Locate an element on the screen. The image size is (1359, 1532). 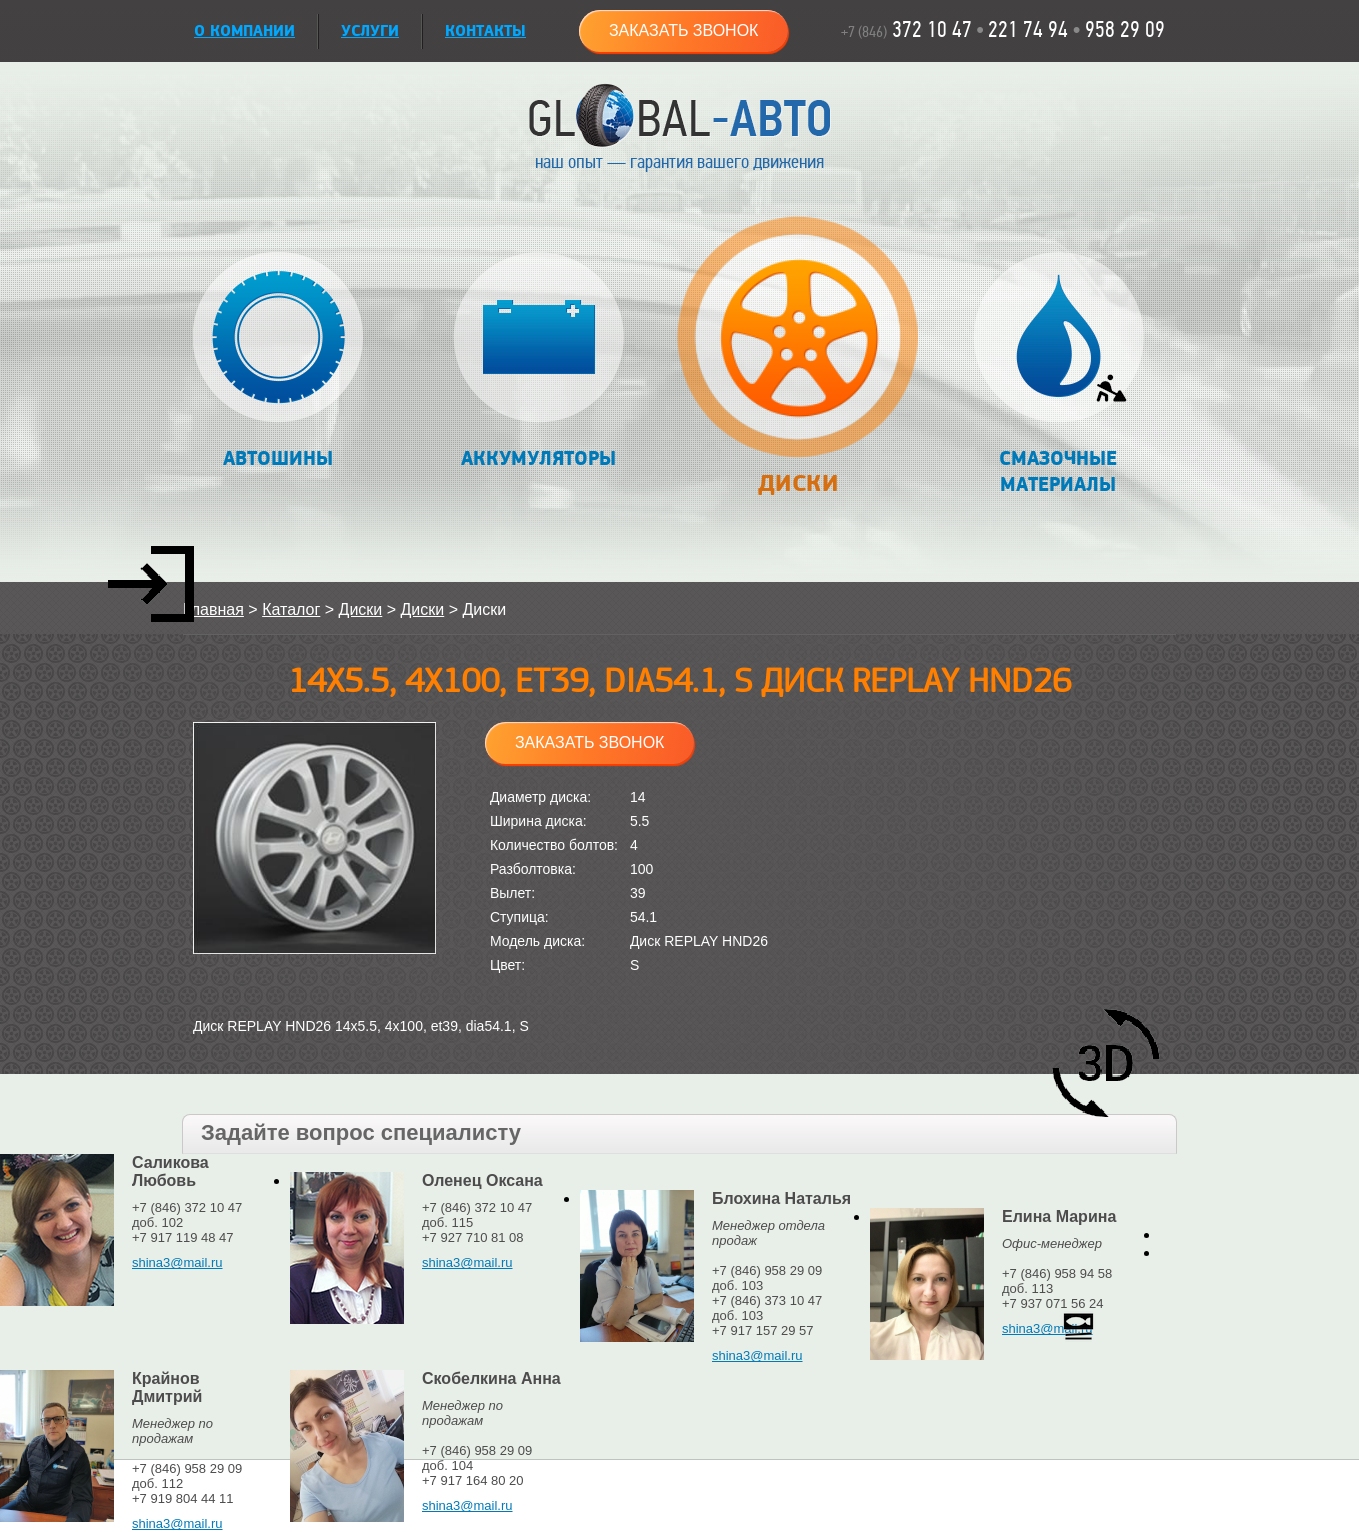
view set meal or food combo options is located at coordinates (1078, 1326).